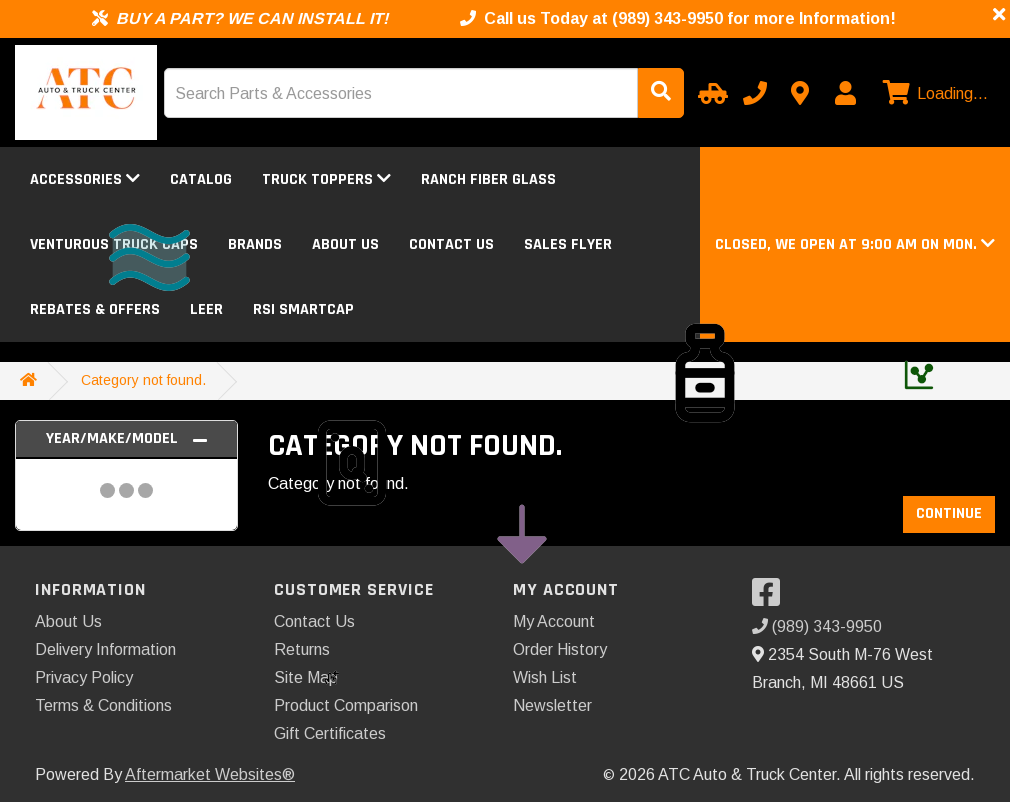 The image size is (1010, 802). I want to click on download a file or content, so click(522, 534).